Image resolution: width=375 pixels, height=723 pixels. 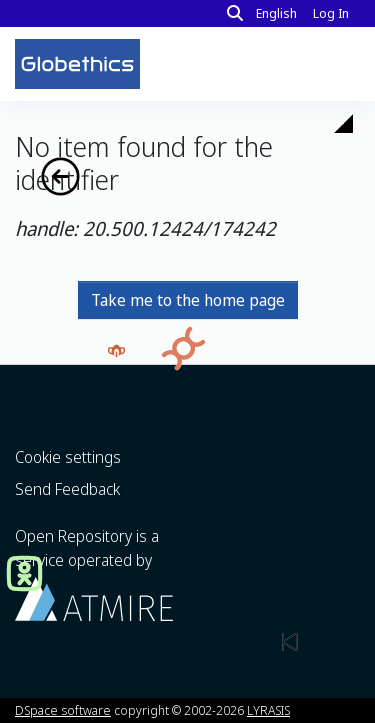 What do you see at coordinates (24, 573) in the screenshot?
I see `open ok.ru social network` at bounding box center [24, 573].